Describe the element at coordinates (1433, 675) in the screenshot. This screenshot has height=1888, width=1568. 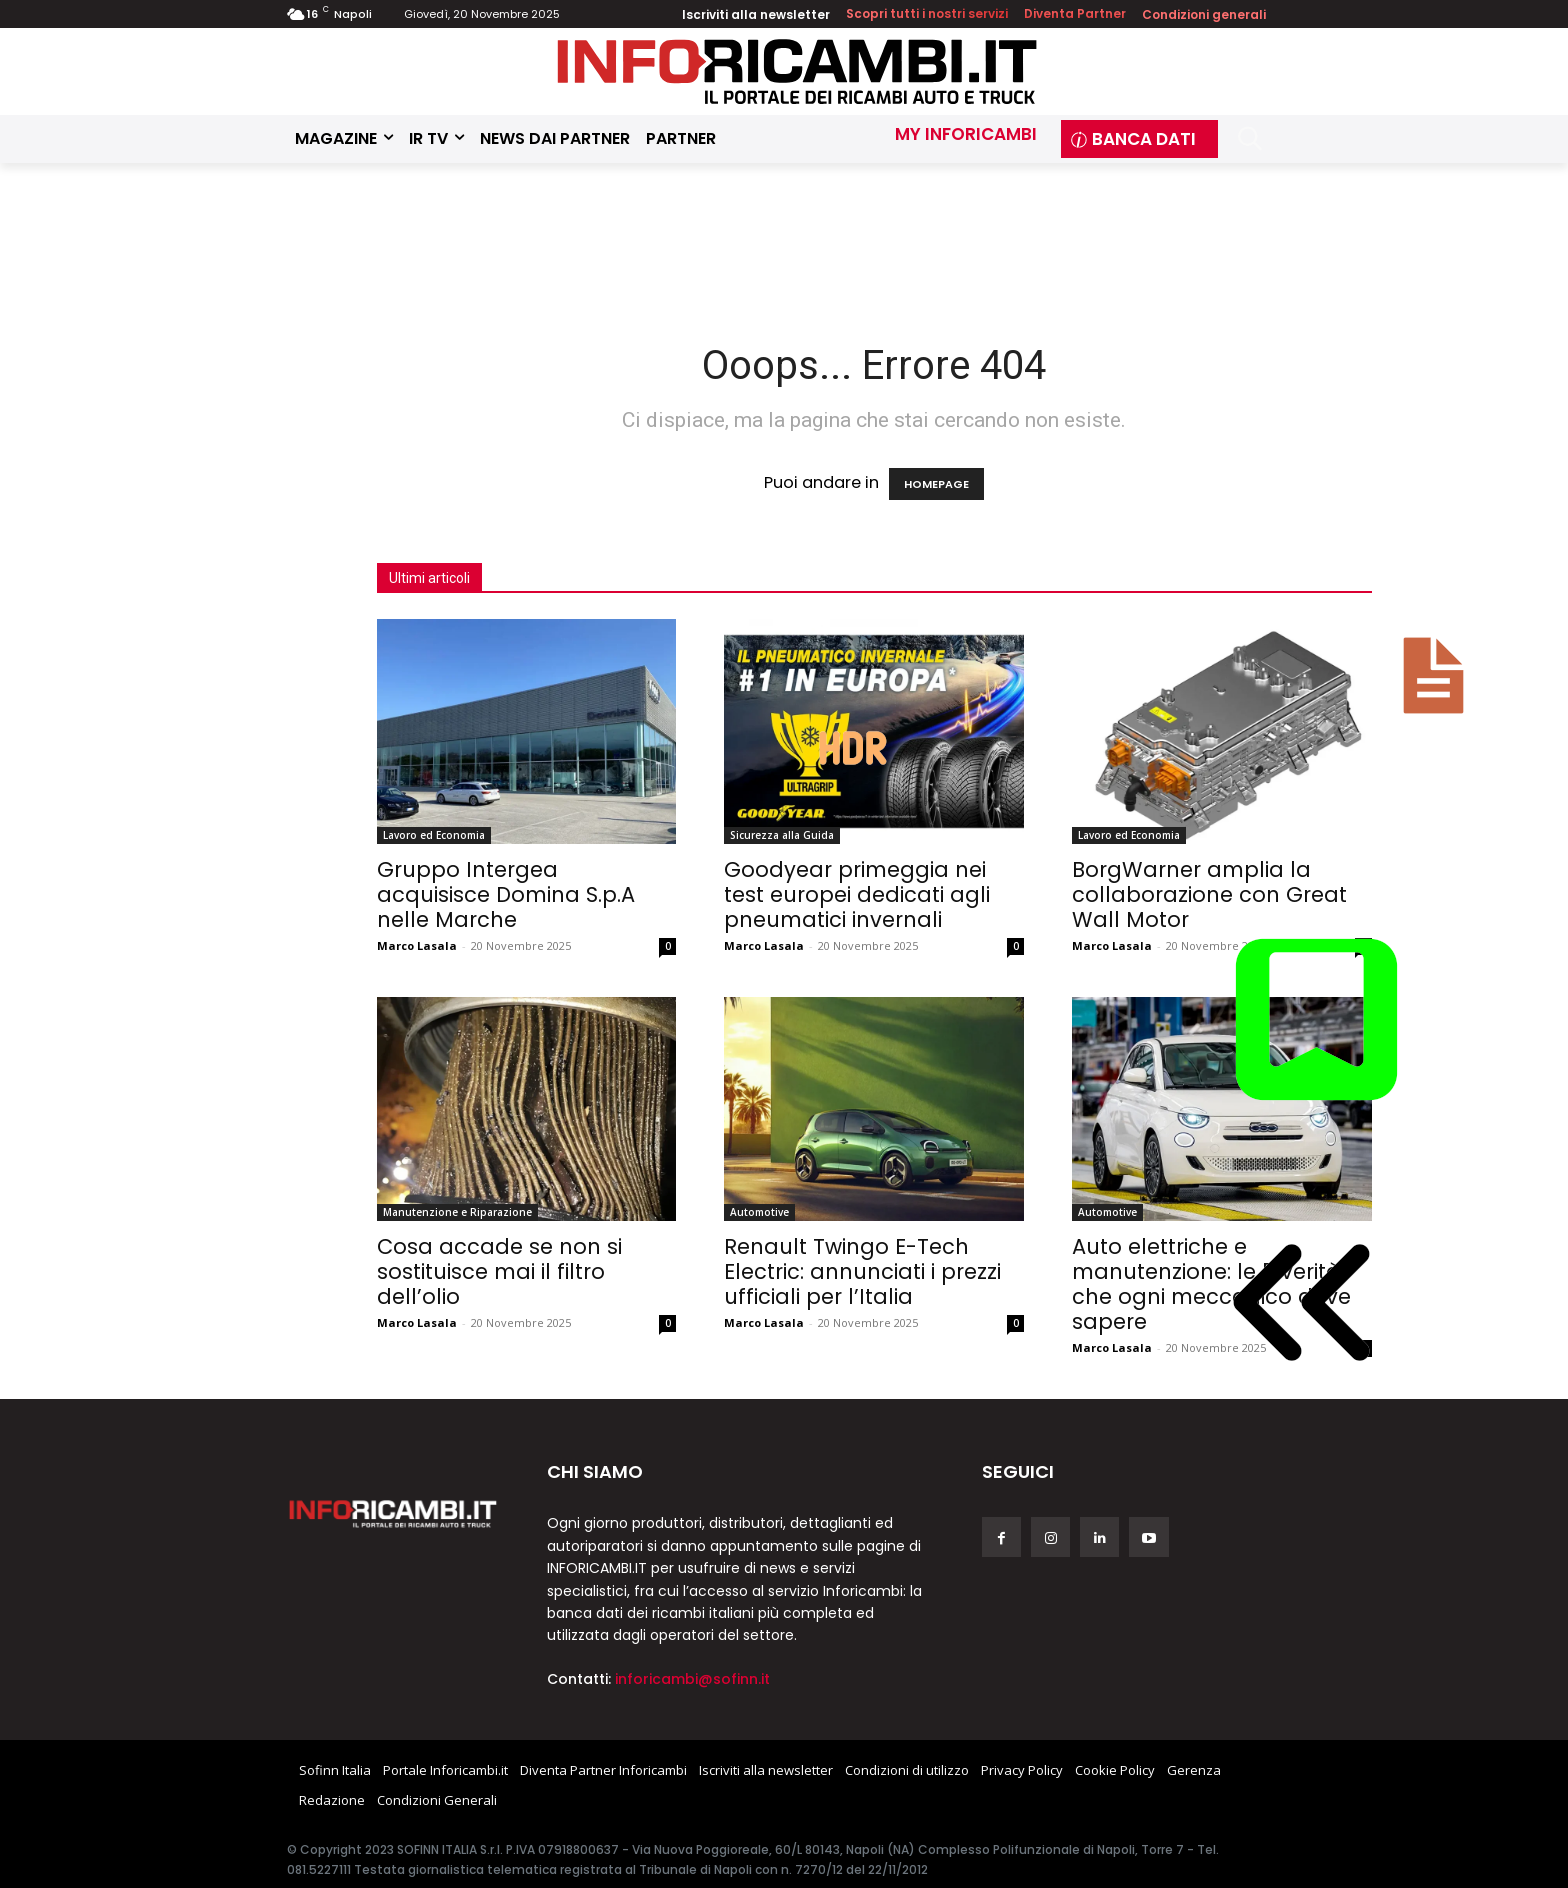
I see `view document details` at that location.